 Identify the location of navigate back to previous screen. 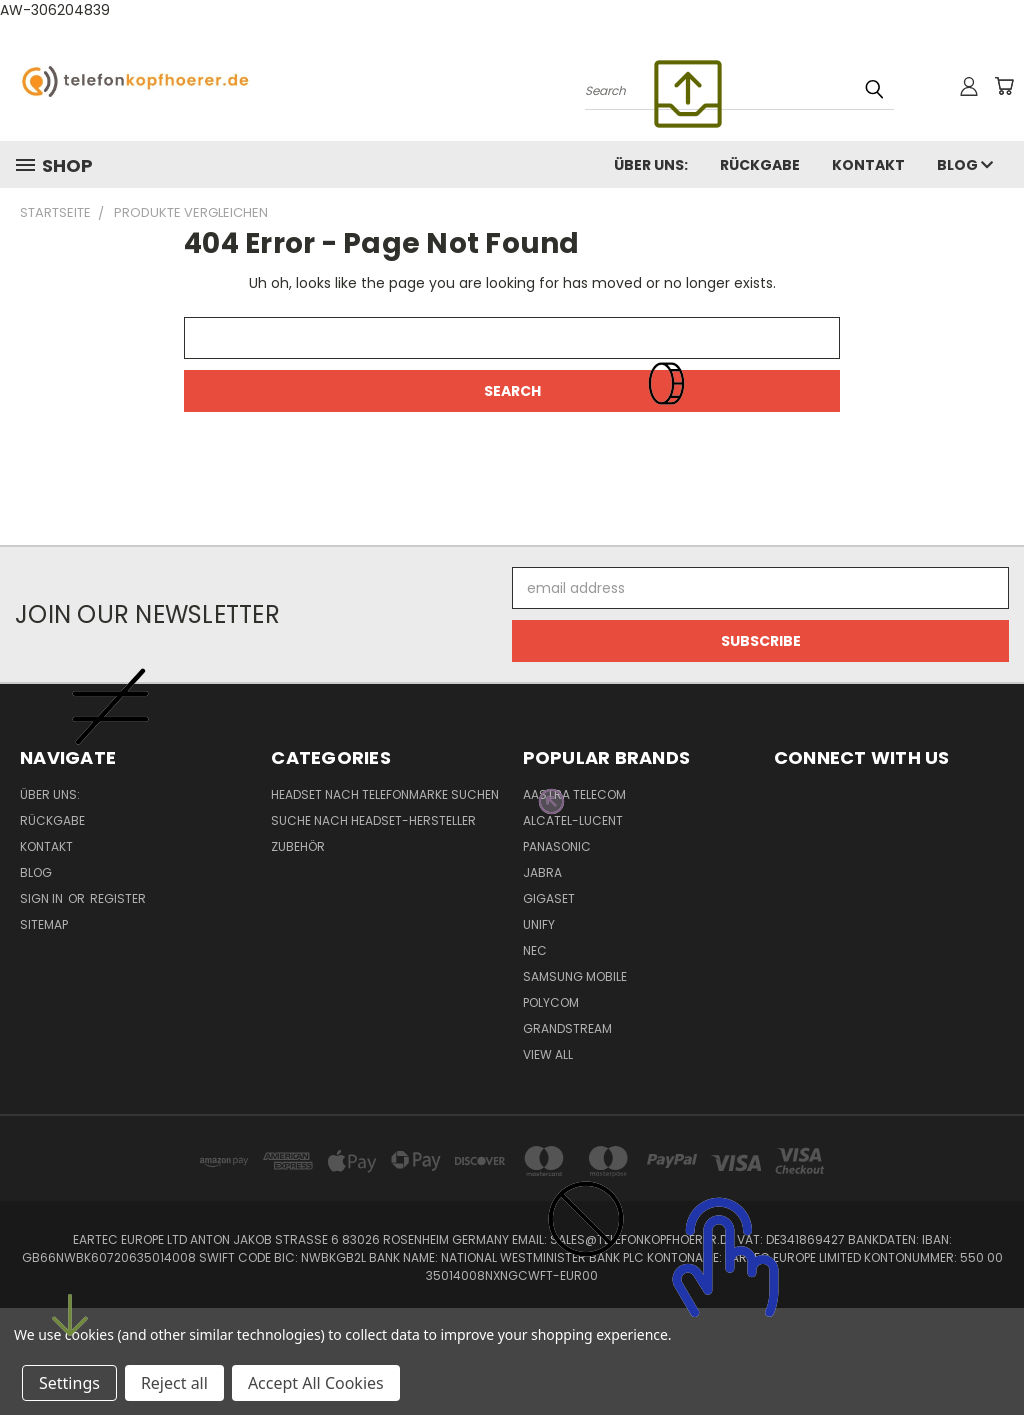
(551, 801).